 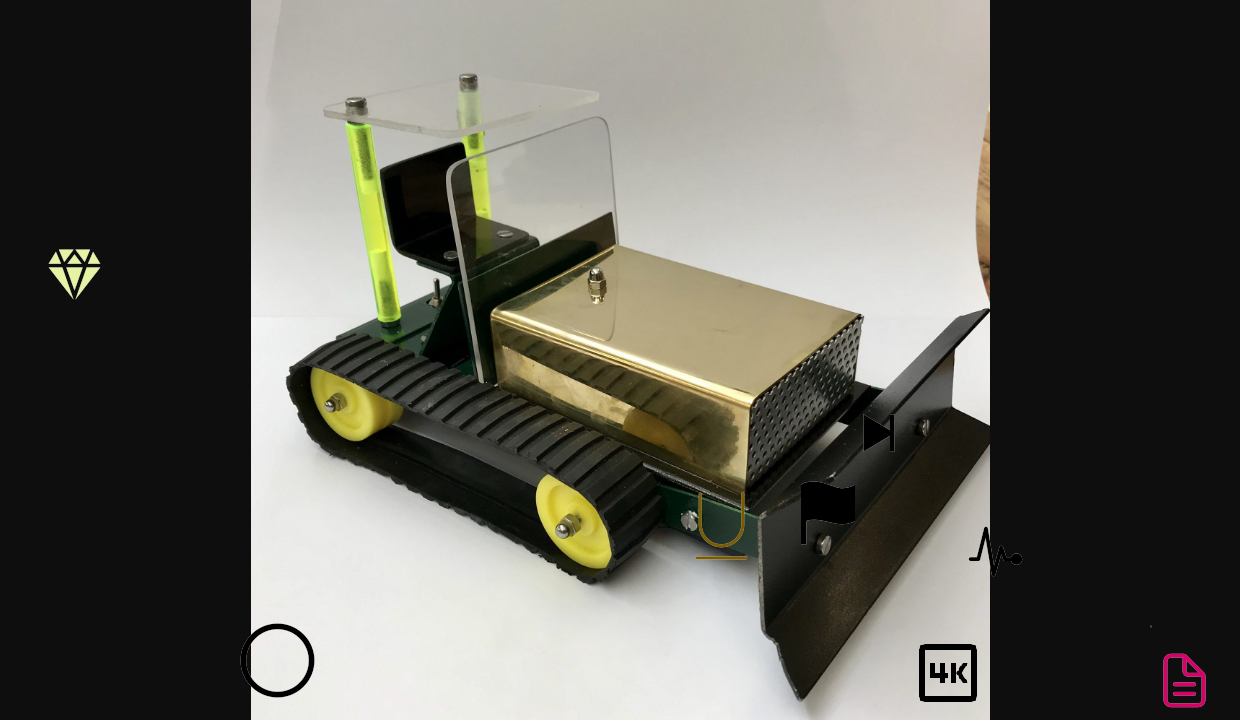 I want to click on flag or mark an item for follow-up, so click(x=828, y=513).